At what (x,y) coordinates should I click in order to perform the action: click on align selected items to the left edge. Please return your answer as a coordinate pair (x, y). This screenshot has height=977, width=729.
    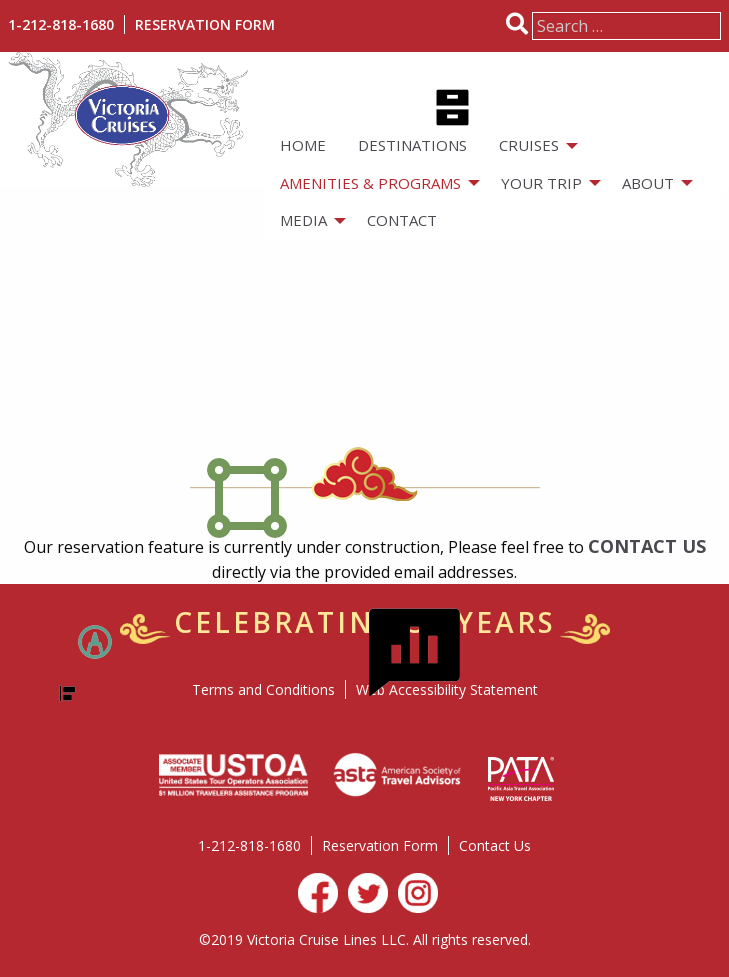
    Looking at the image, I should click on (67, 693).